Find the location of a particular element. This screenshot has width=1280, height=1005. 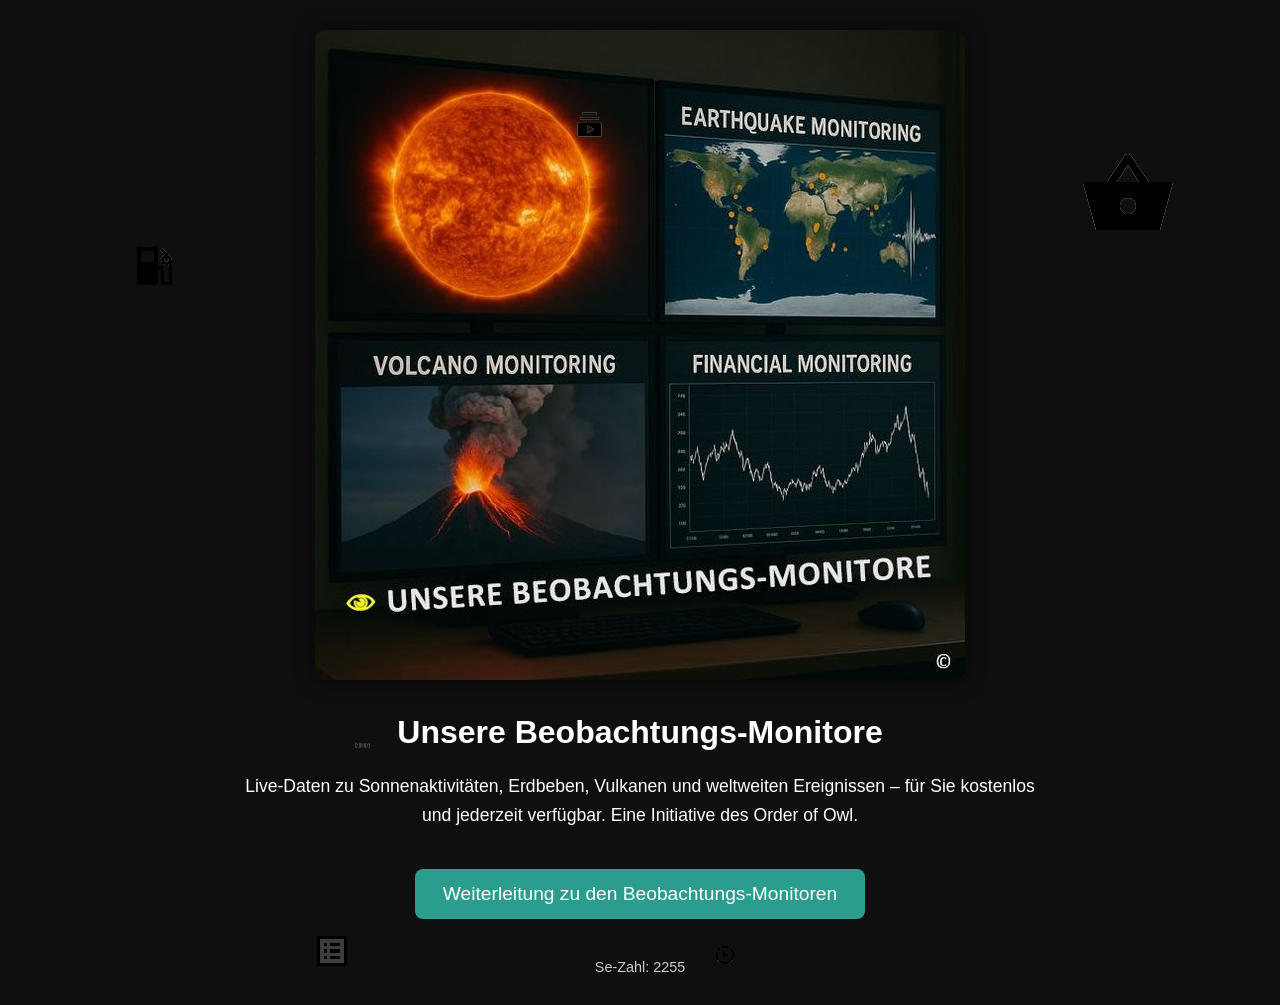

find nearby gas stations is located at coordinates (154, 266).